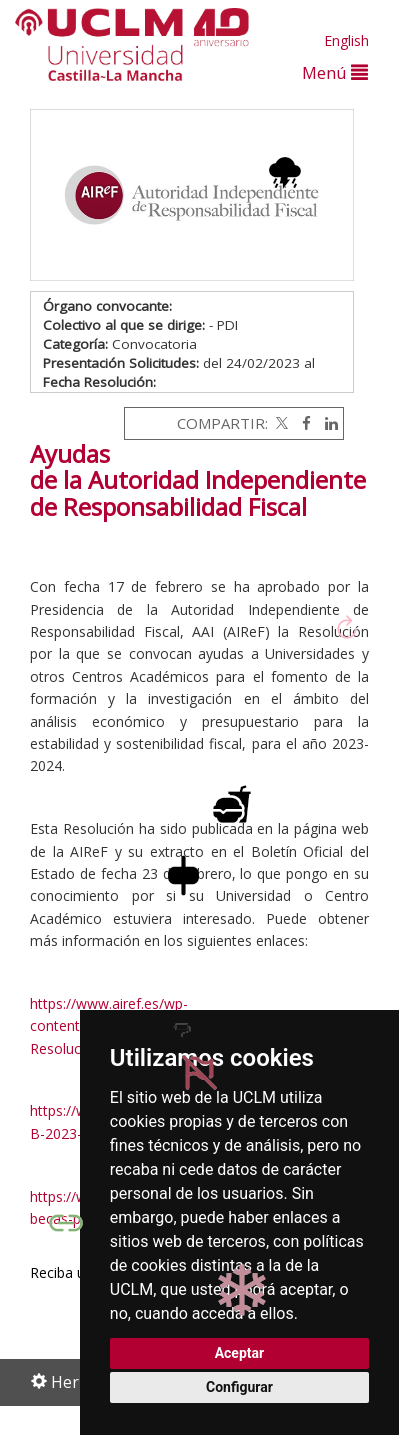 Image resolution: width=399 pixels, height=1435 pixels. What do you see at coordinates (183, 875) in the screenshot?
I see `center align content horizontally` at bounding box center [183, 875].